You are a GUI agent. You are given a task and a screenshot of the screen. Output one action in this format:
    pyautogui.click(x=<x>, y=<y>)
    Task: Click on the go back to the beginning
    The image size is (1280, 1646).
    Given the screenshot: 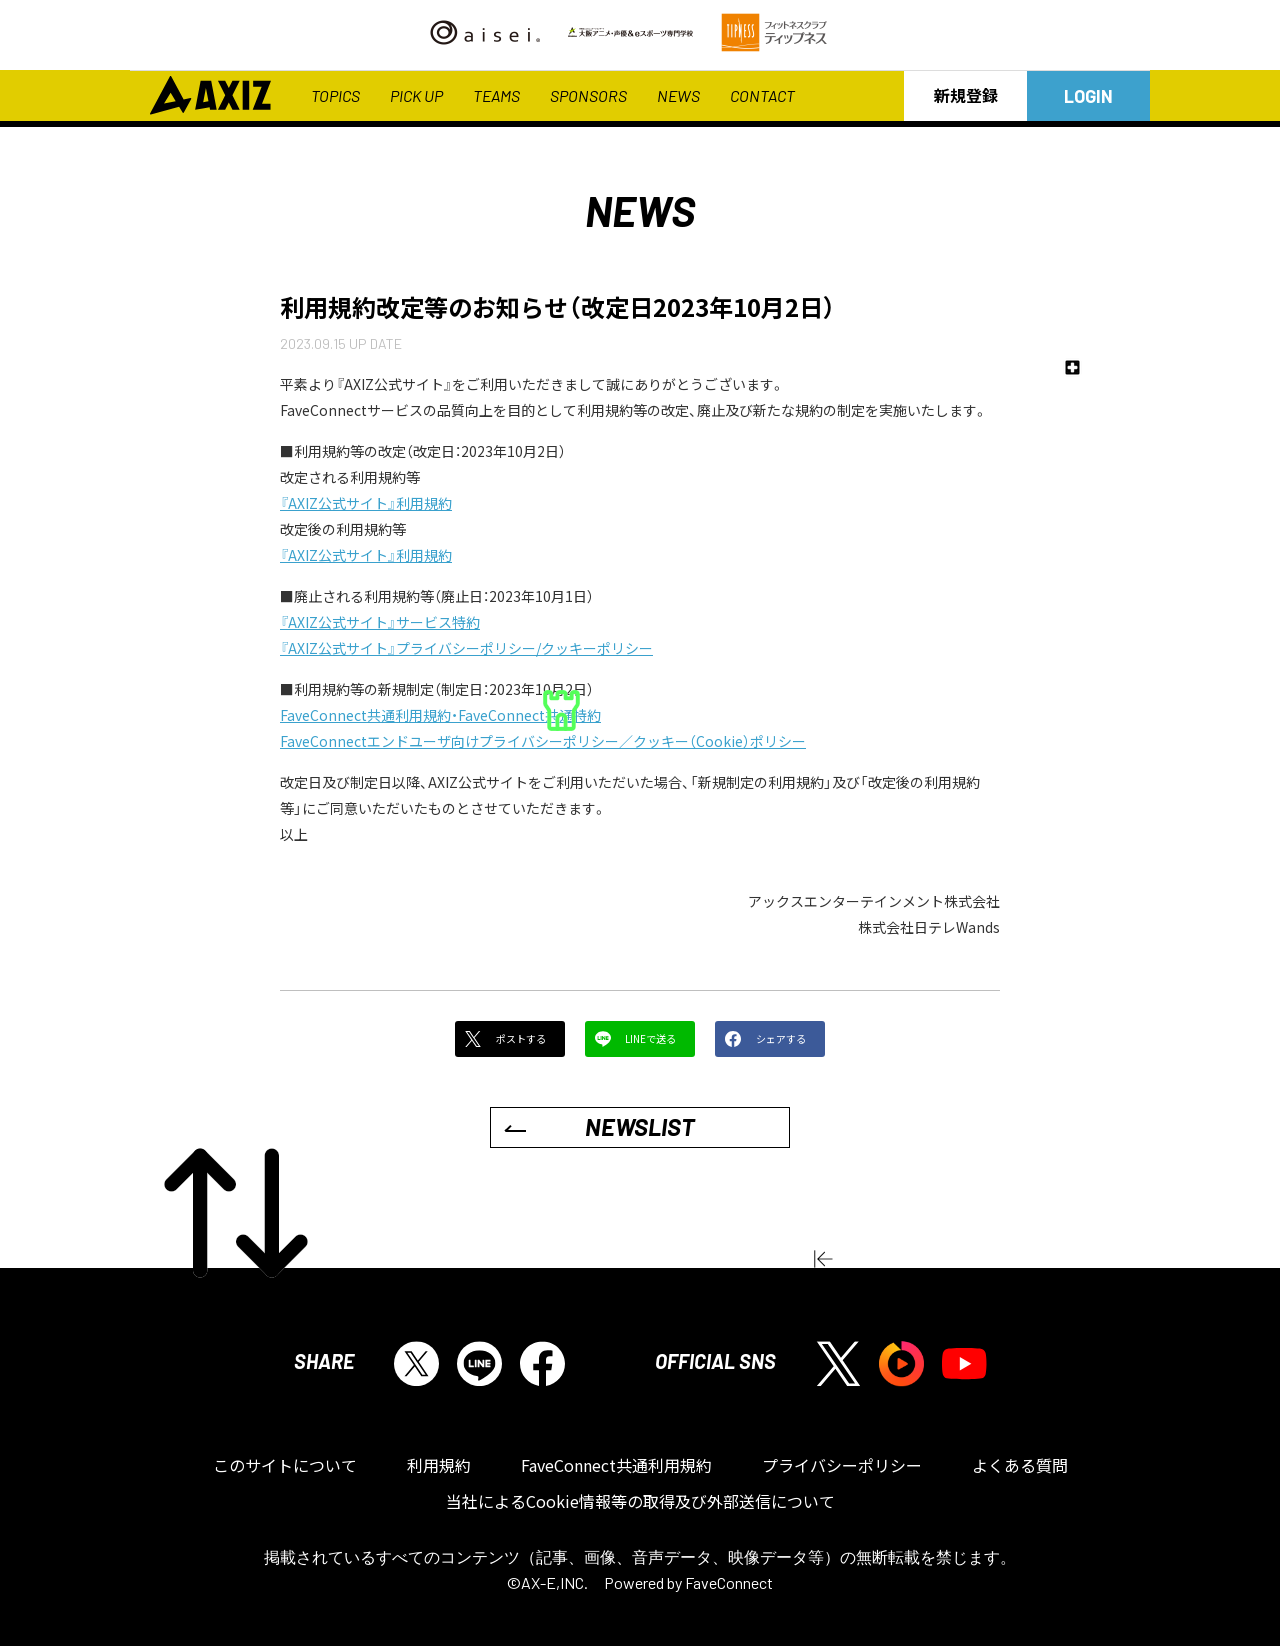 What is the action you would take?
    pyautogui.click(x=823, y=1259)
    